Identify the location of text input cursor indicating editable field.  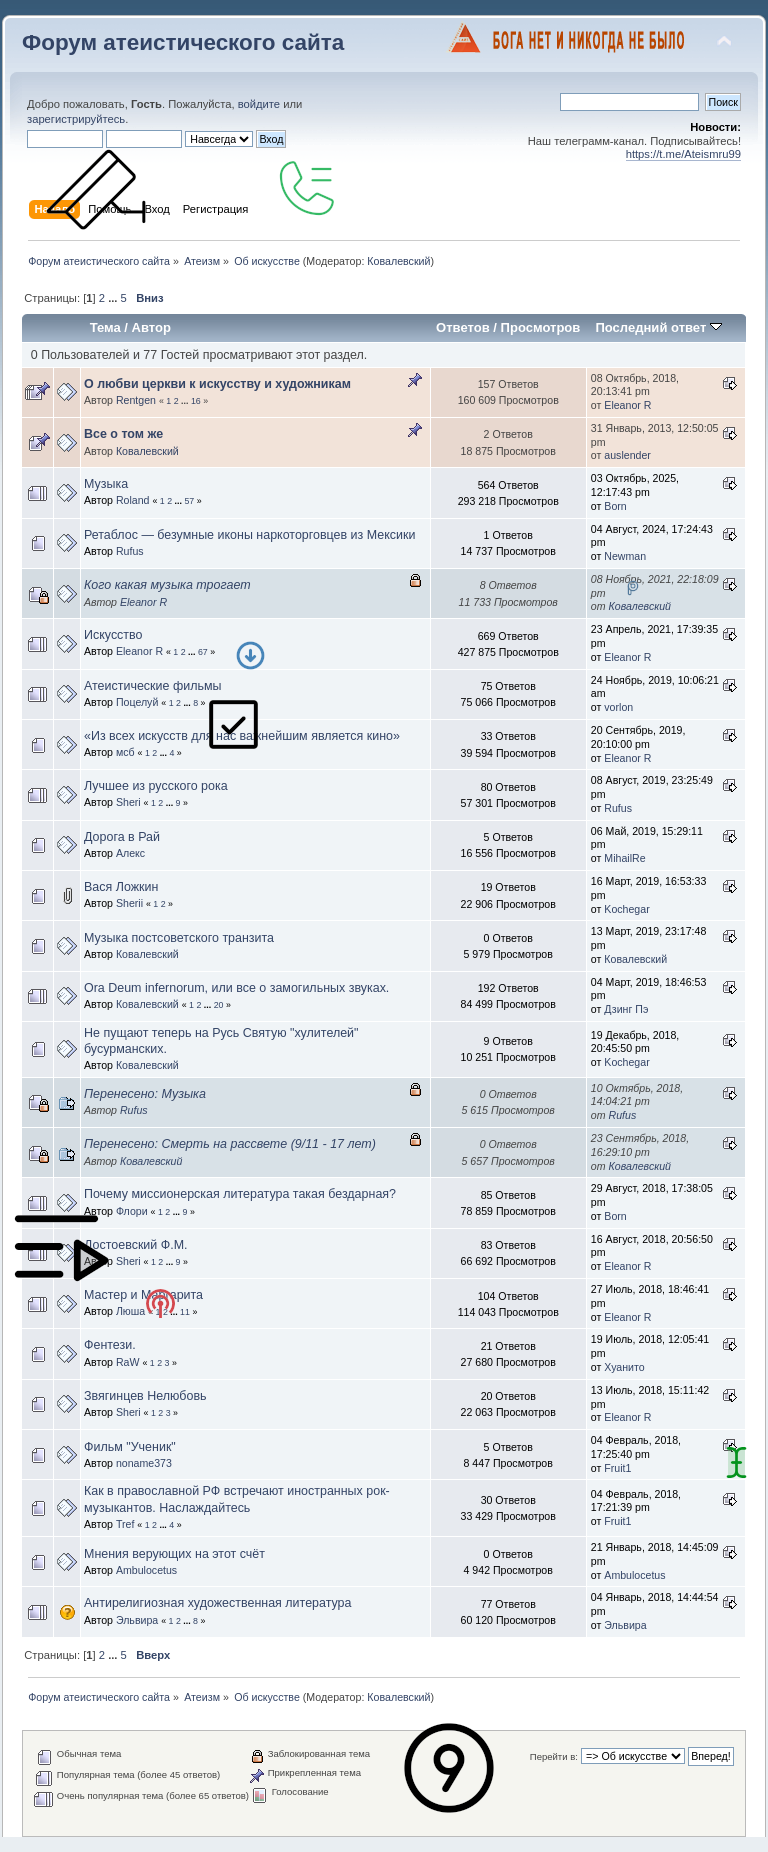
(736, 1462).